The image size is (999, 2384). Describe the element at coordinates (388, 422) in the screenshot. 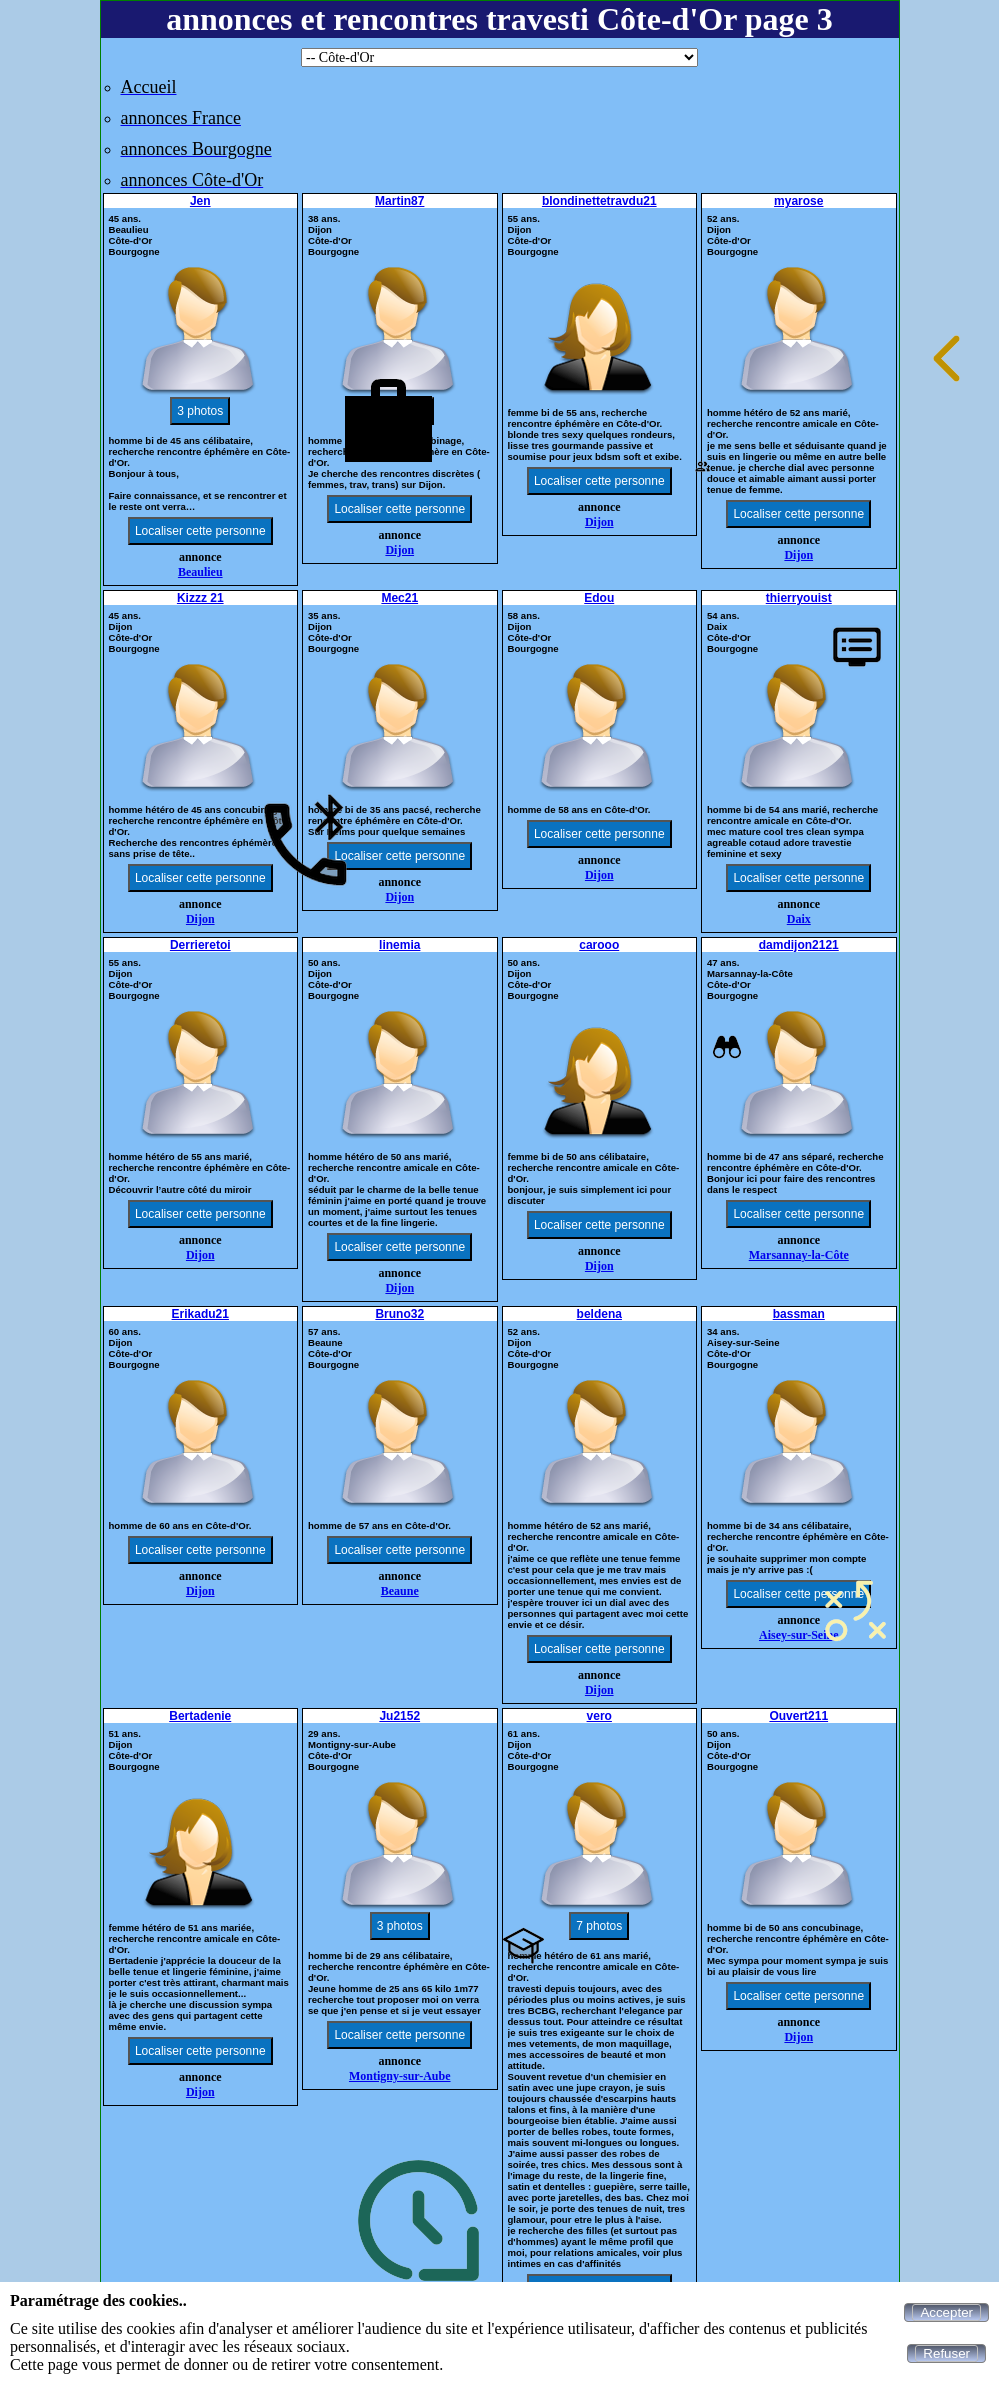

I see `access work-related files or documents` at that location.